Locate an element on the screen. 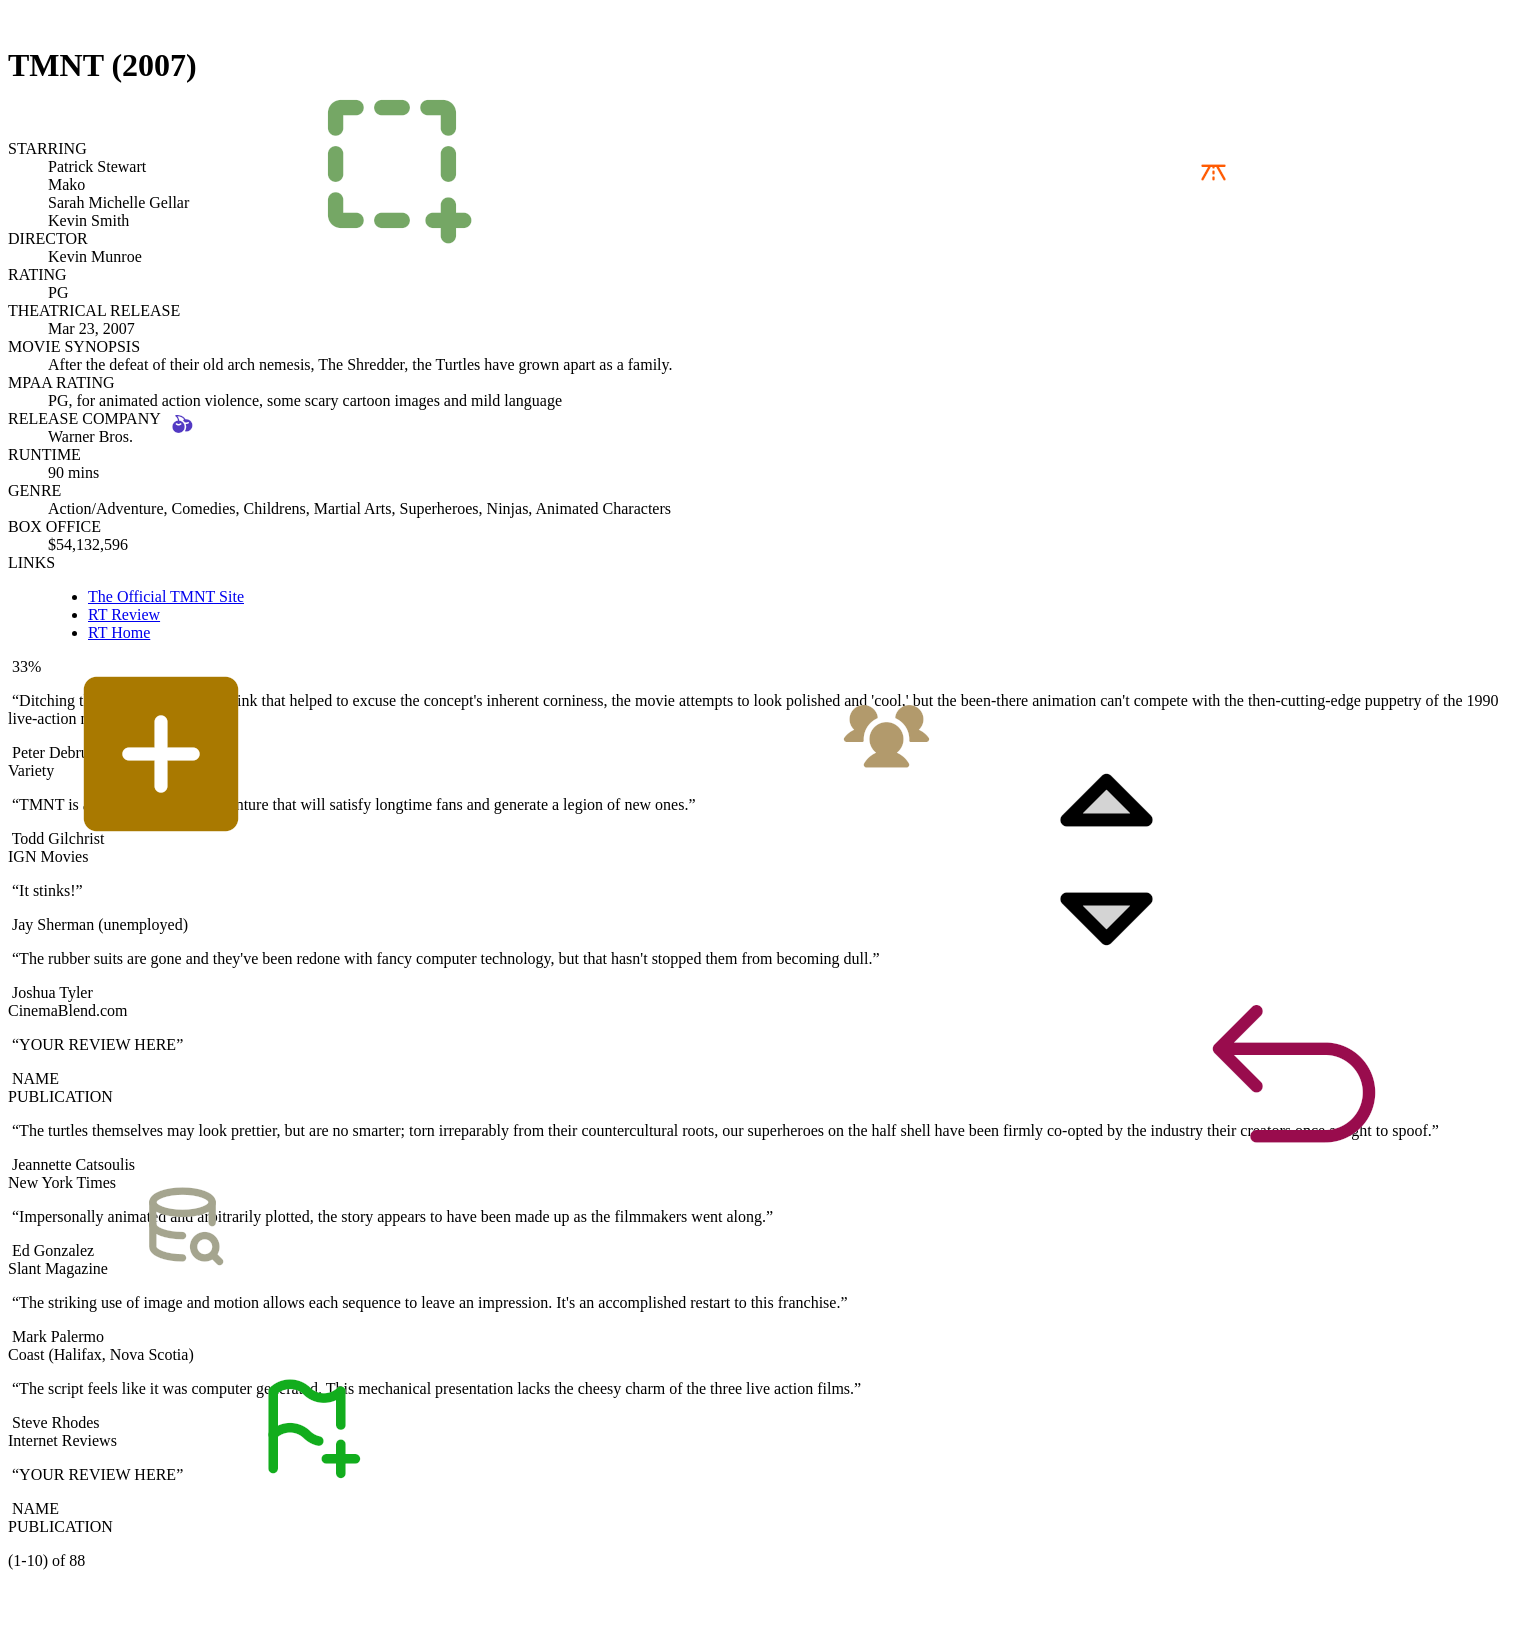  undo last action is located at coordinates (1294, 1080).